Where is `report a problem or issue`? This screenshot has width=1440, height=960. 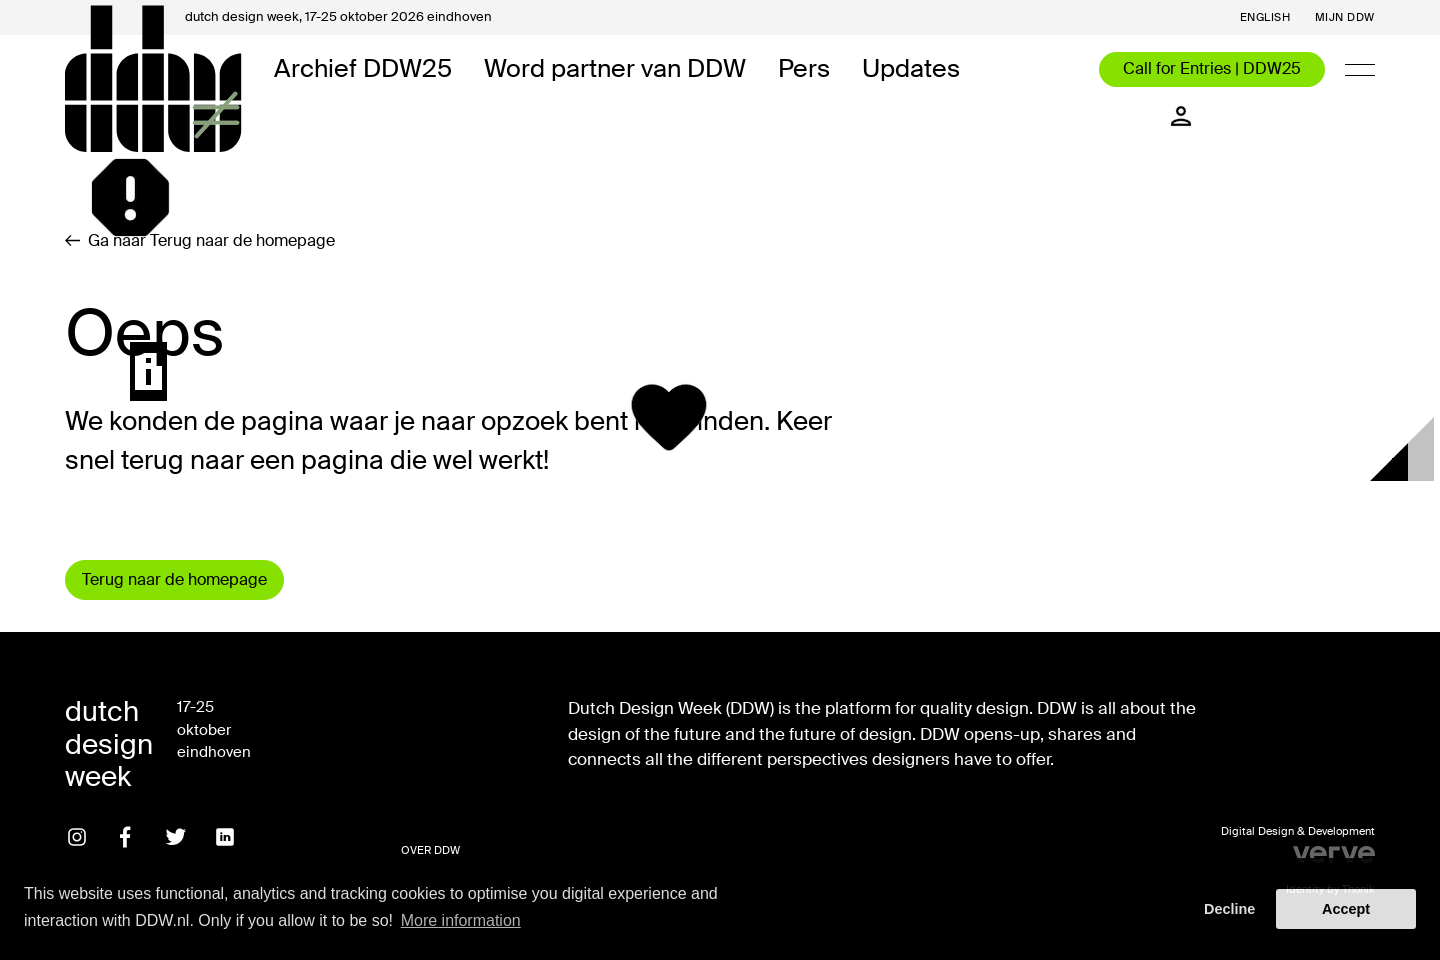 report a problem or issue is located at coordinates (130, 197).